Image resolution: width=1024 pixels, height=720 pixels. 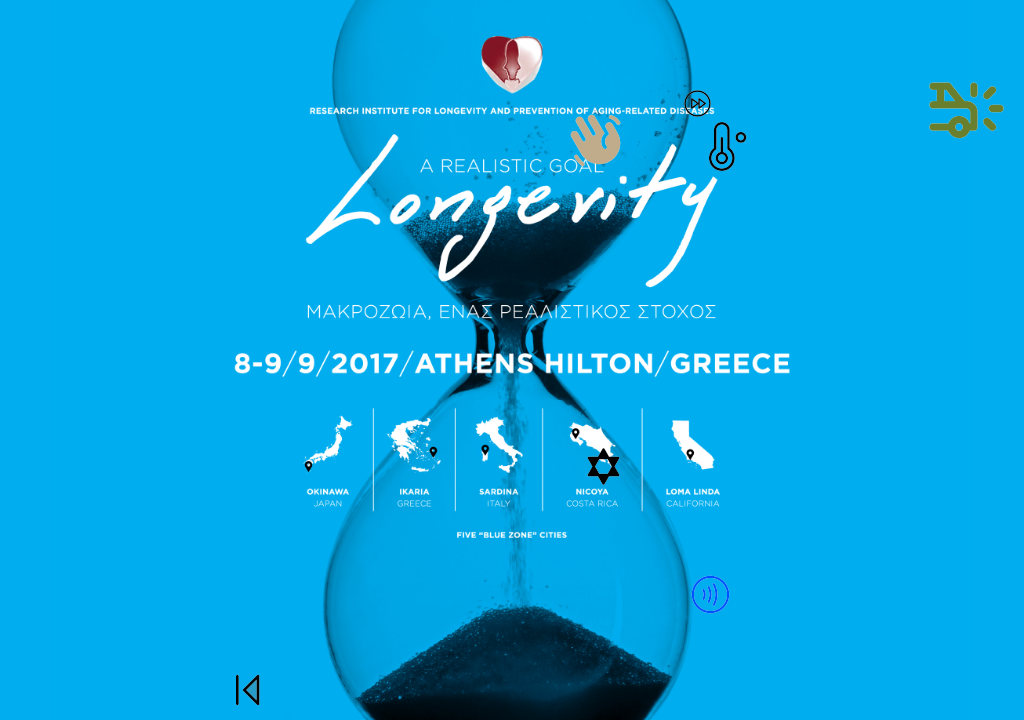 I want to click on greet or welcome a new user, so click(x=595, y=139).